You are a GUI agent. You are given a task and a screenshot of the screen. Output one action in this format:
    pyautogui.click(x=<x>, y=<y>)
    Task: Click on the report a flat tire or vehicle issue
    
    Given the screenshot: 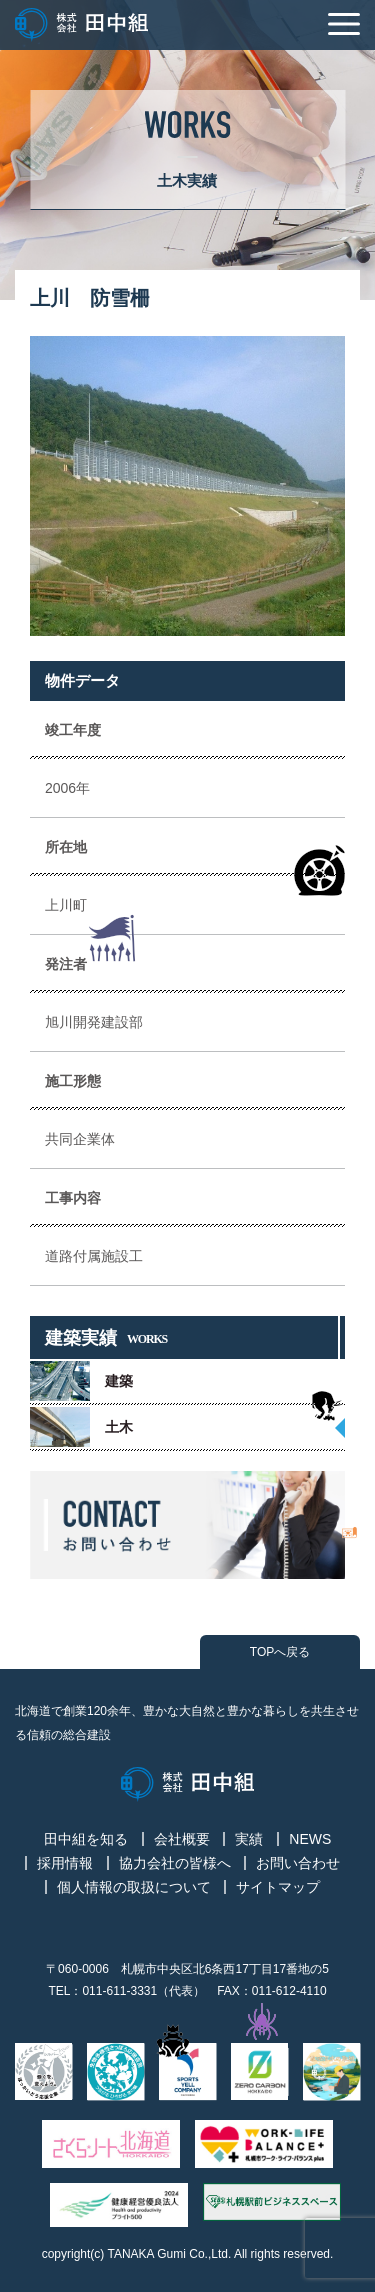 What is the action you would take?
    pyautogui.click(x=319, y=870)
    